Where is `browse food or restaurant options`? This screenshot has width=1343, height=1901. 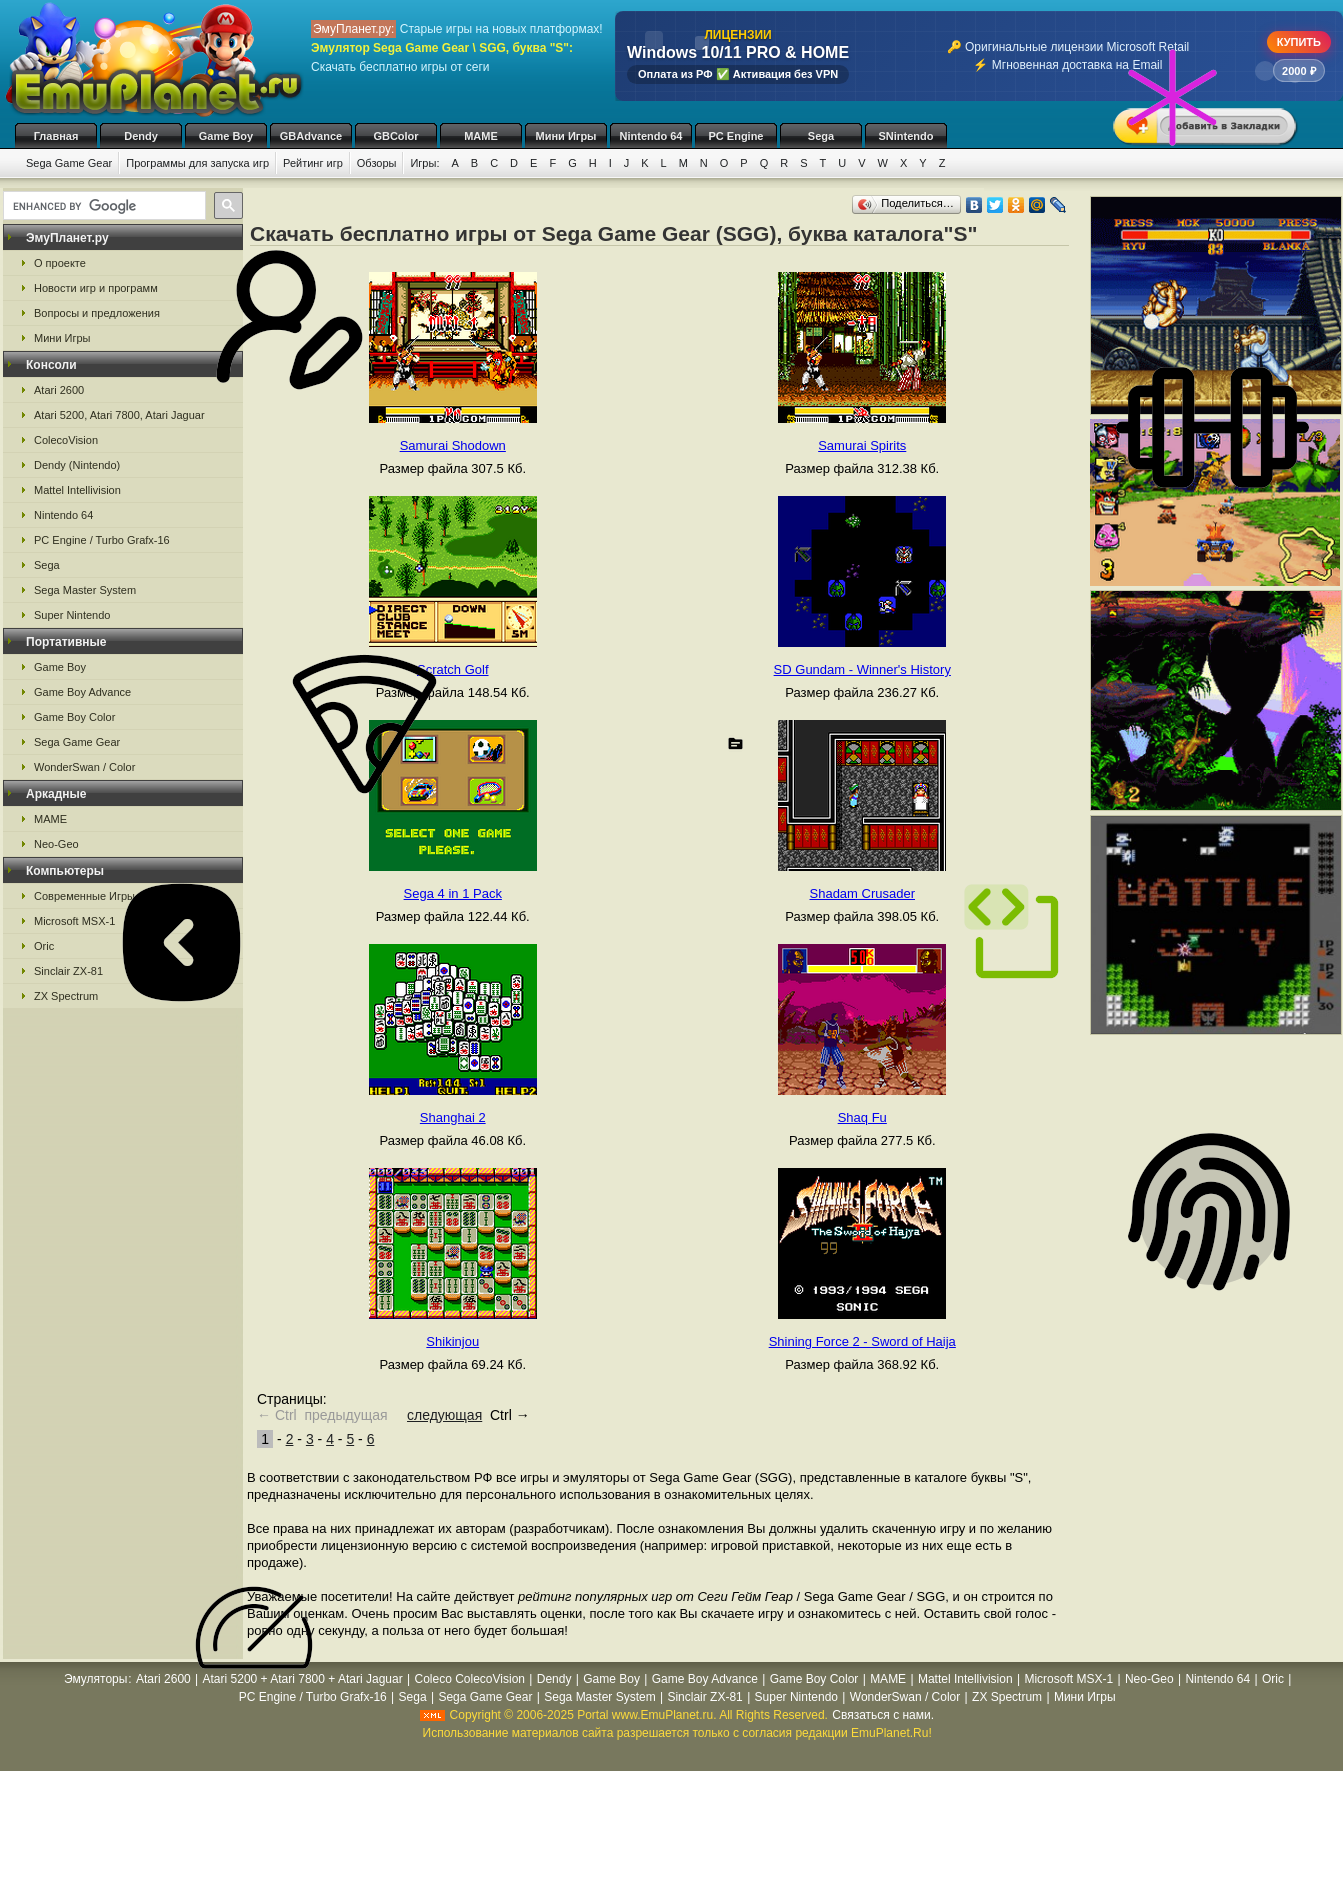 browse food or restaurant options is located at coordinates (364, 721).